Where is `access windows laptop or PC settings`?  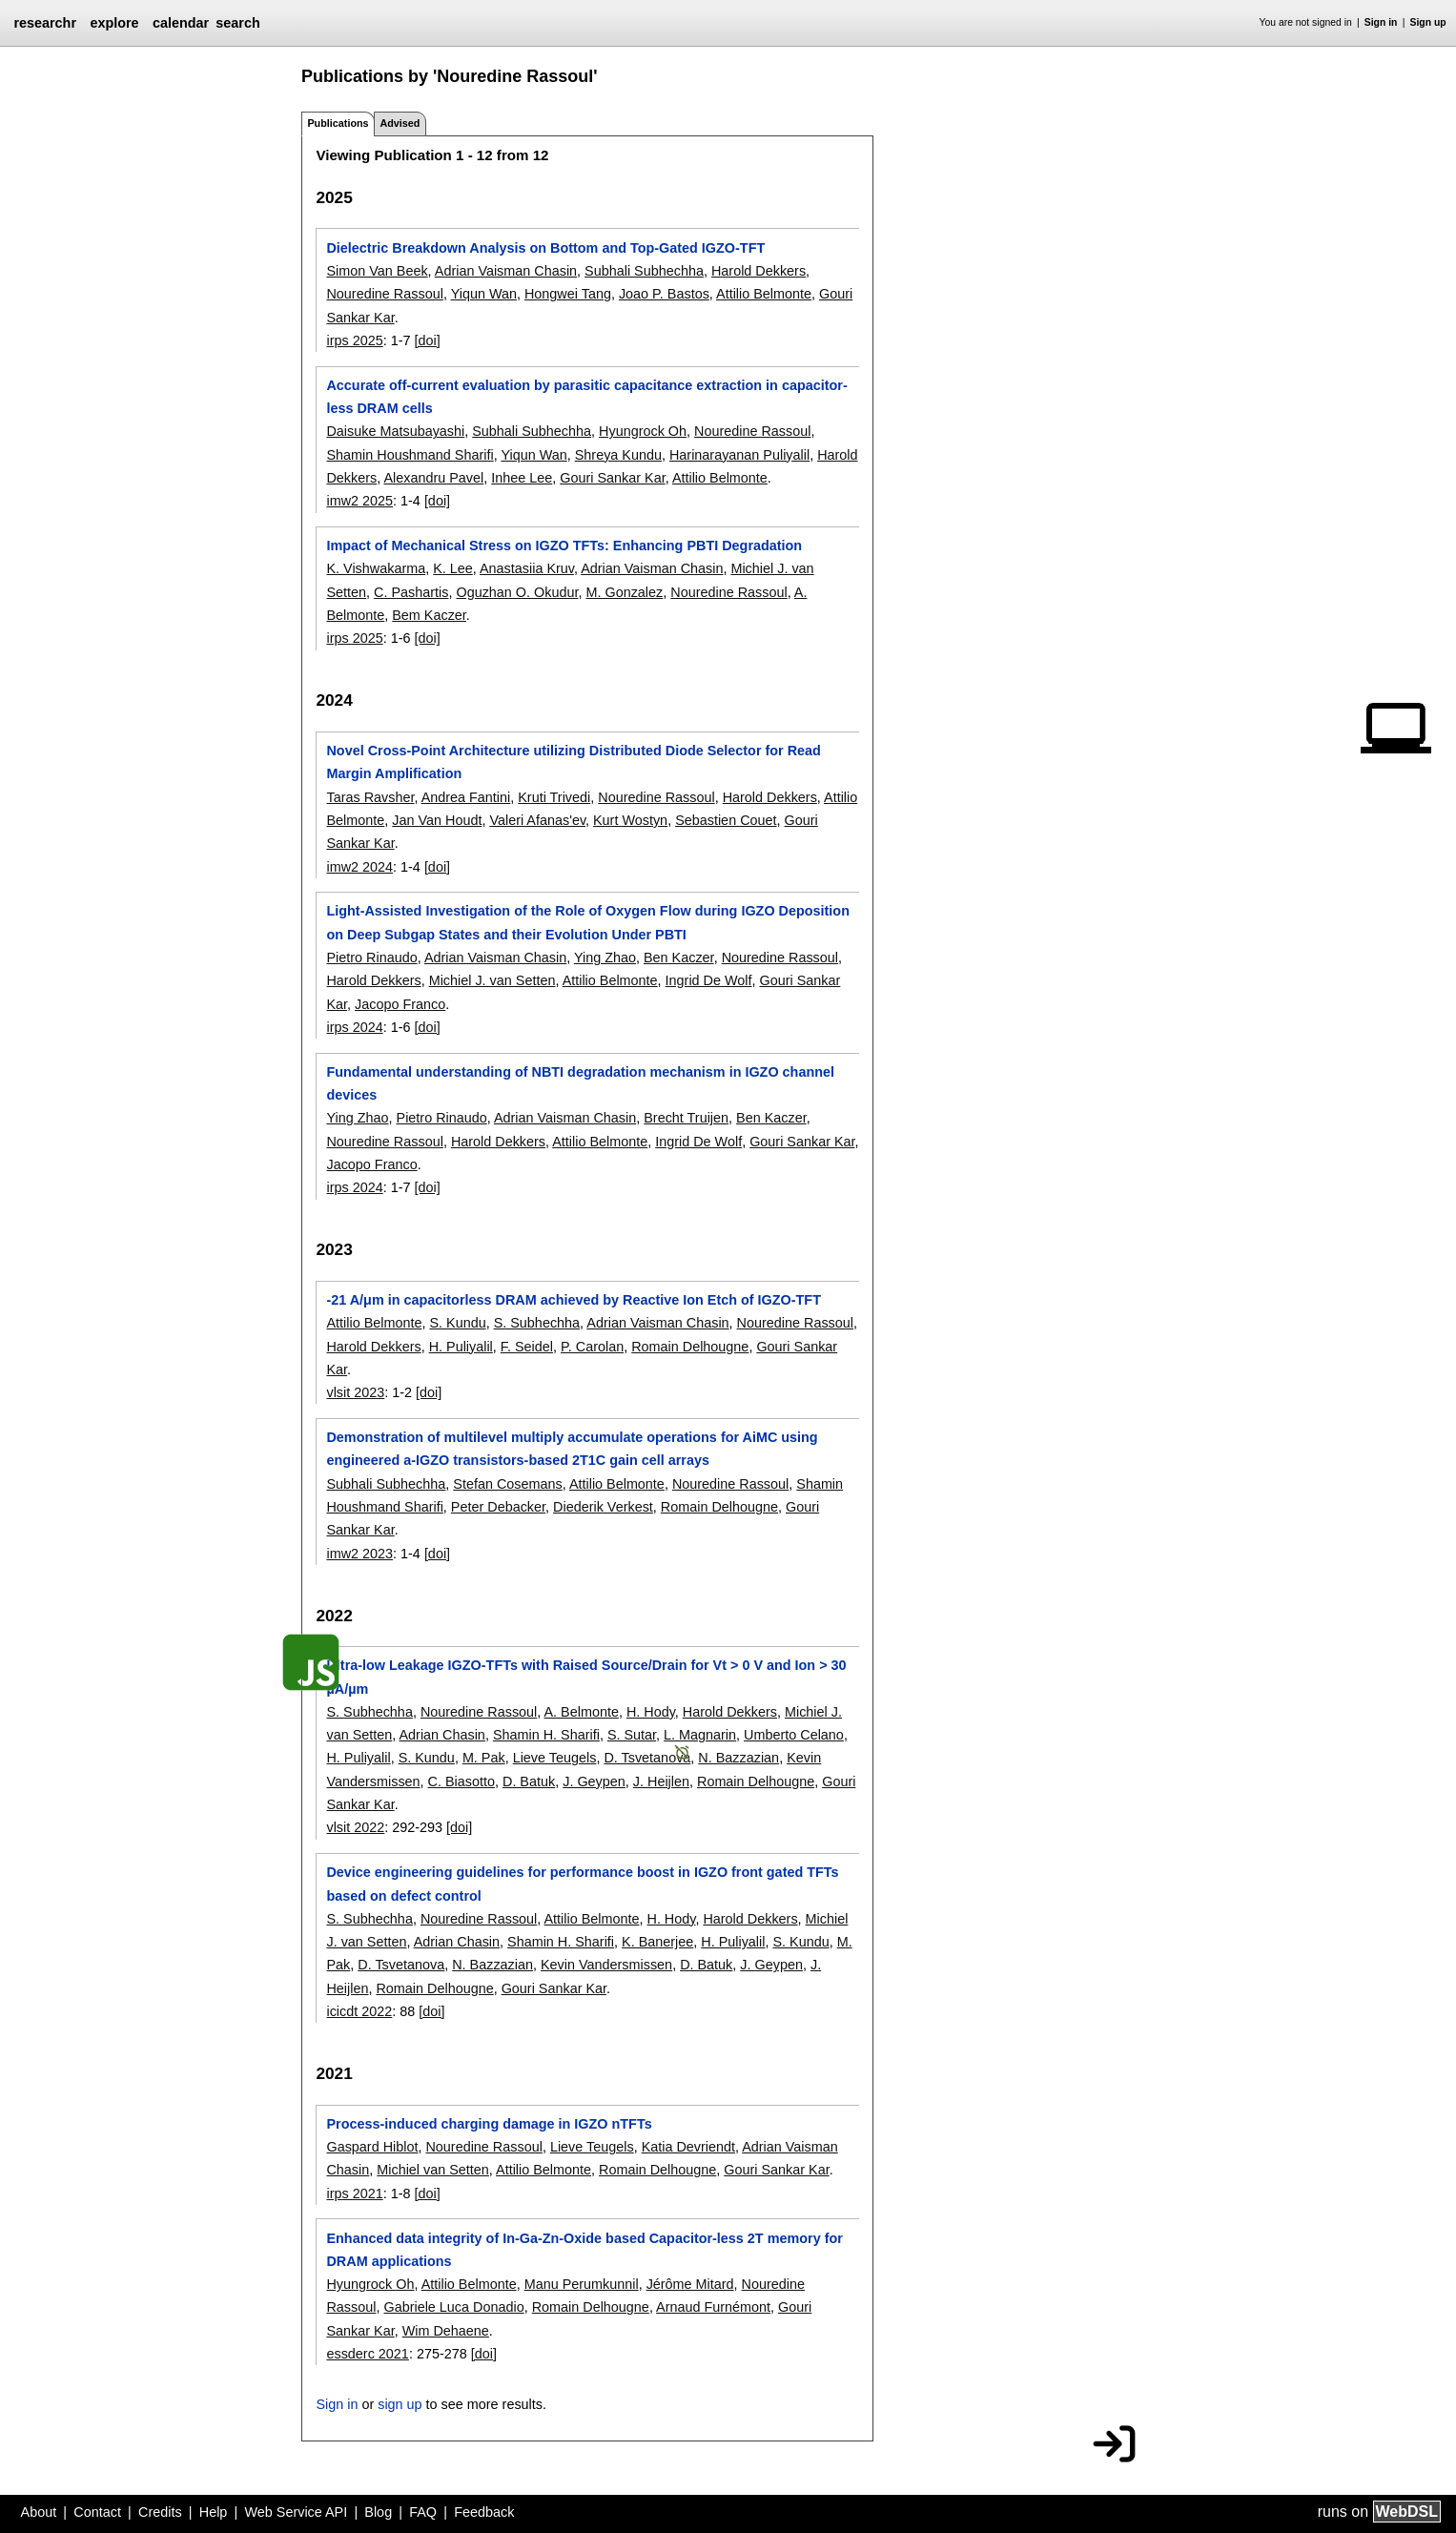
access windows laptop or PC settings is located at coordinates (1396, 730).